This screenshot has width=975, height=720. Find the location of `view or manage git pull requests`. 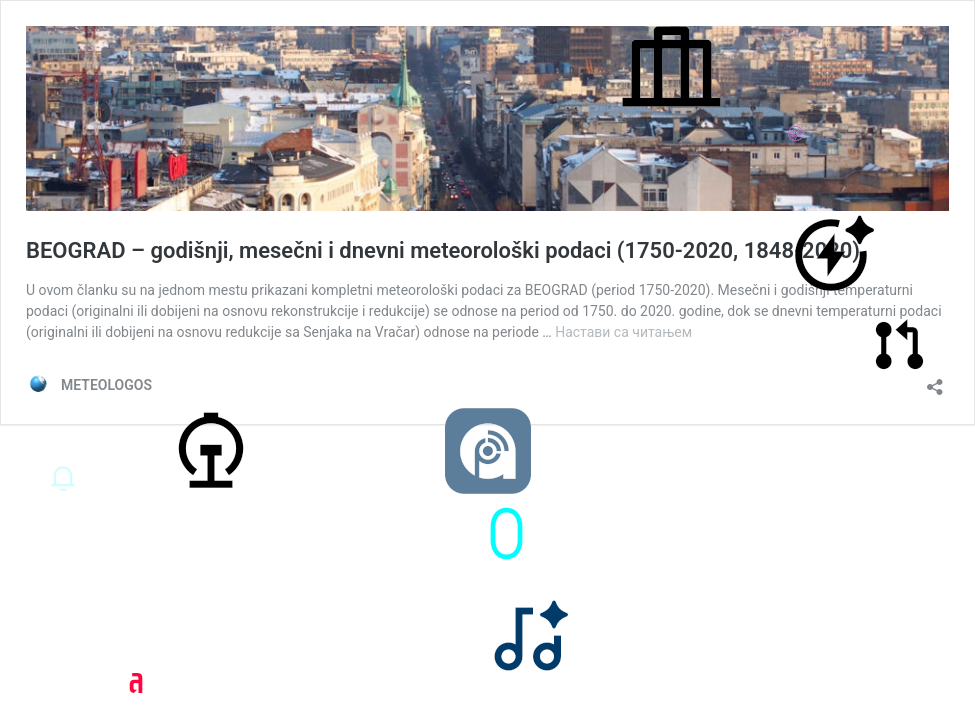

view or manage git pull requests is located at coordinates (899, 345).